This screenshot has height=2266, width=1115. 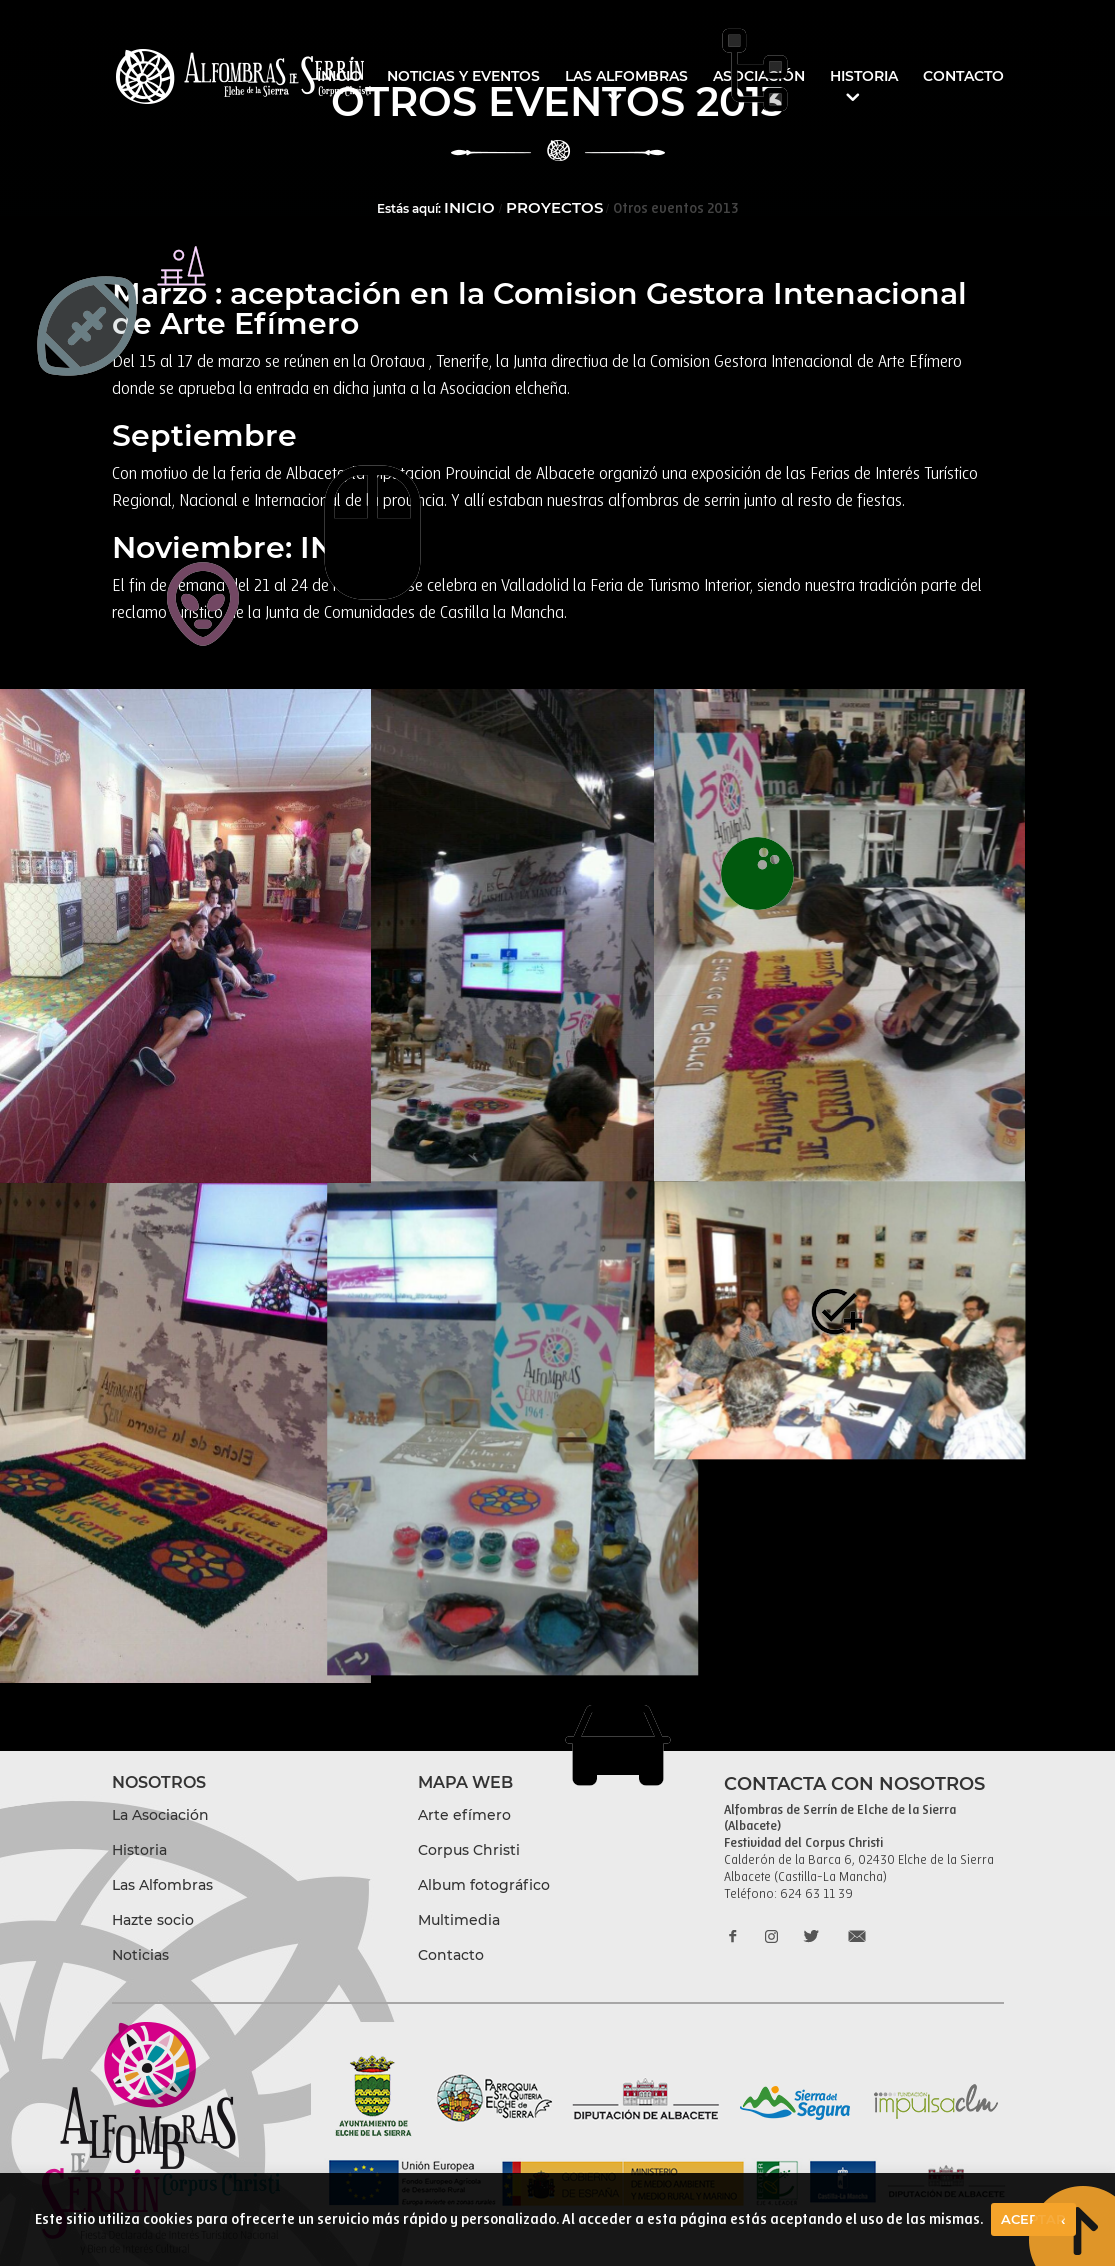 I want to click on view nearby parks or green spaces, so click(x=181, y=268).